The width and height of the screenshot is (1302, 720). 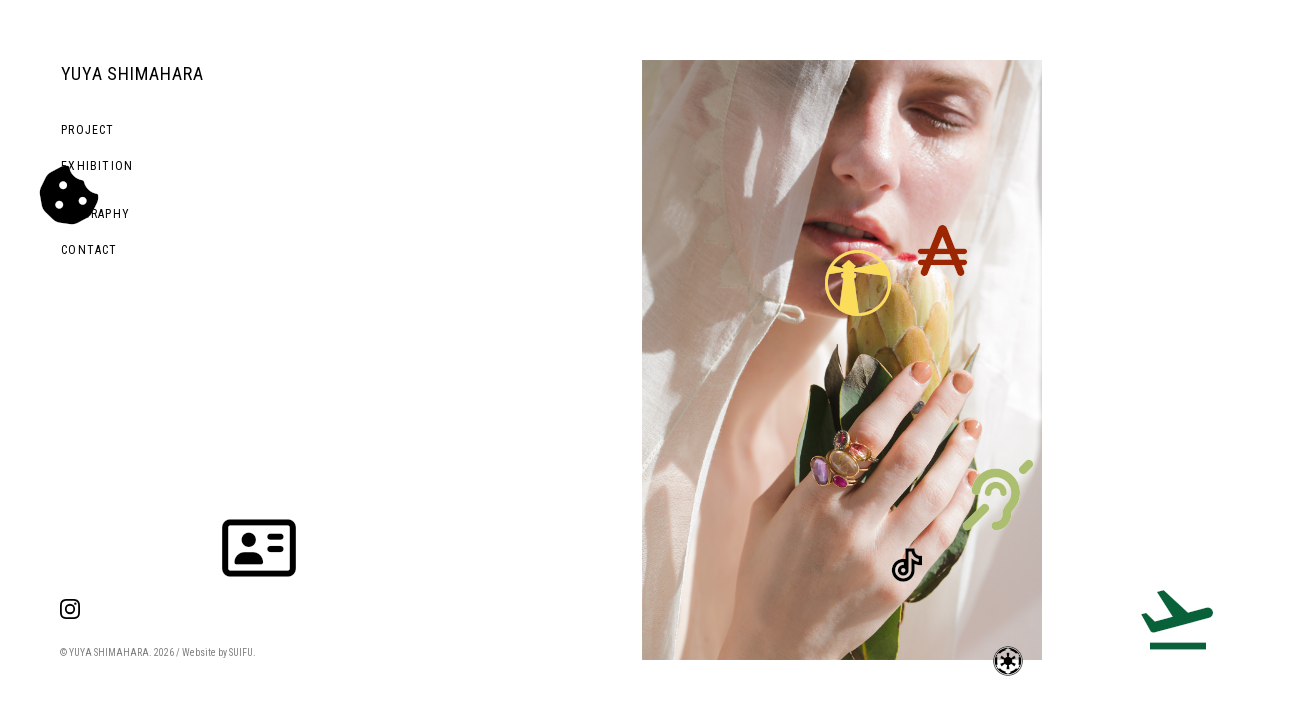 I want to click on manage cookie preferences and privacy settings, so click(x=69, y=195).